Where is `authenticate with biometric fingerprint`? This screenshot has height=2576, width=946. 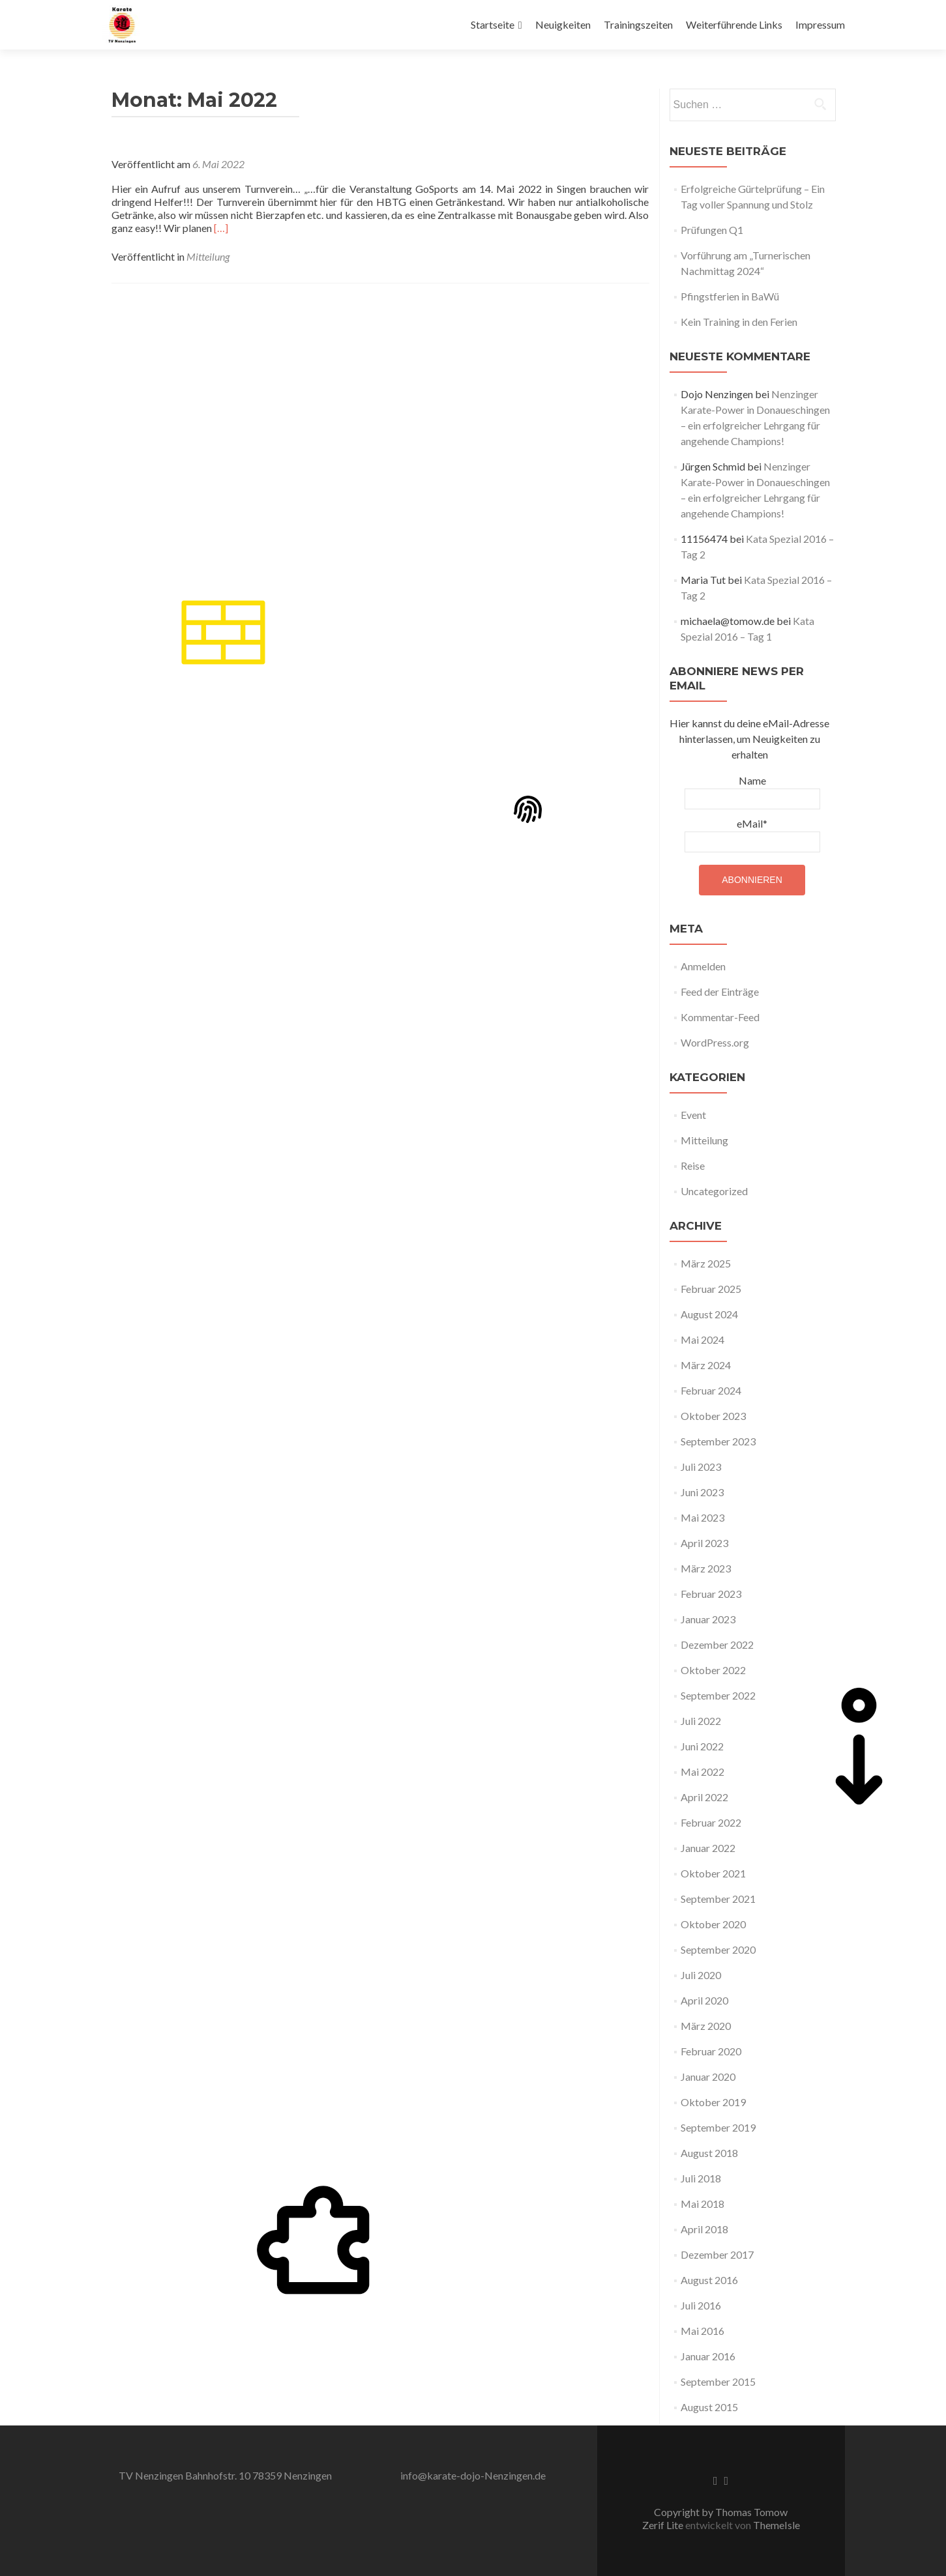 authenticate with biometric fingerprint is located at coordinates (528, 809).